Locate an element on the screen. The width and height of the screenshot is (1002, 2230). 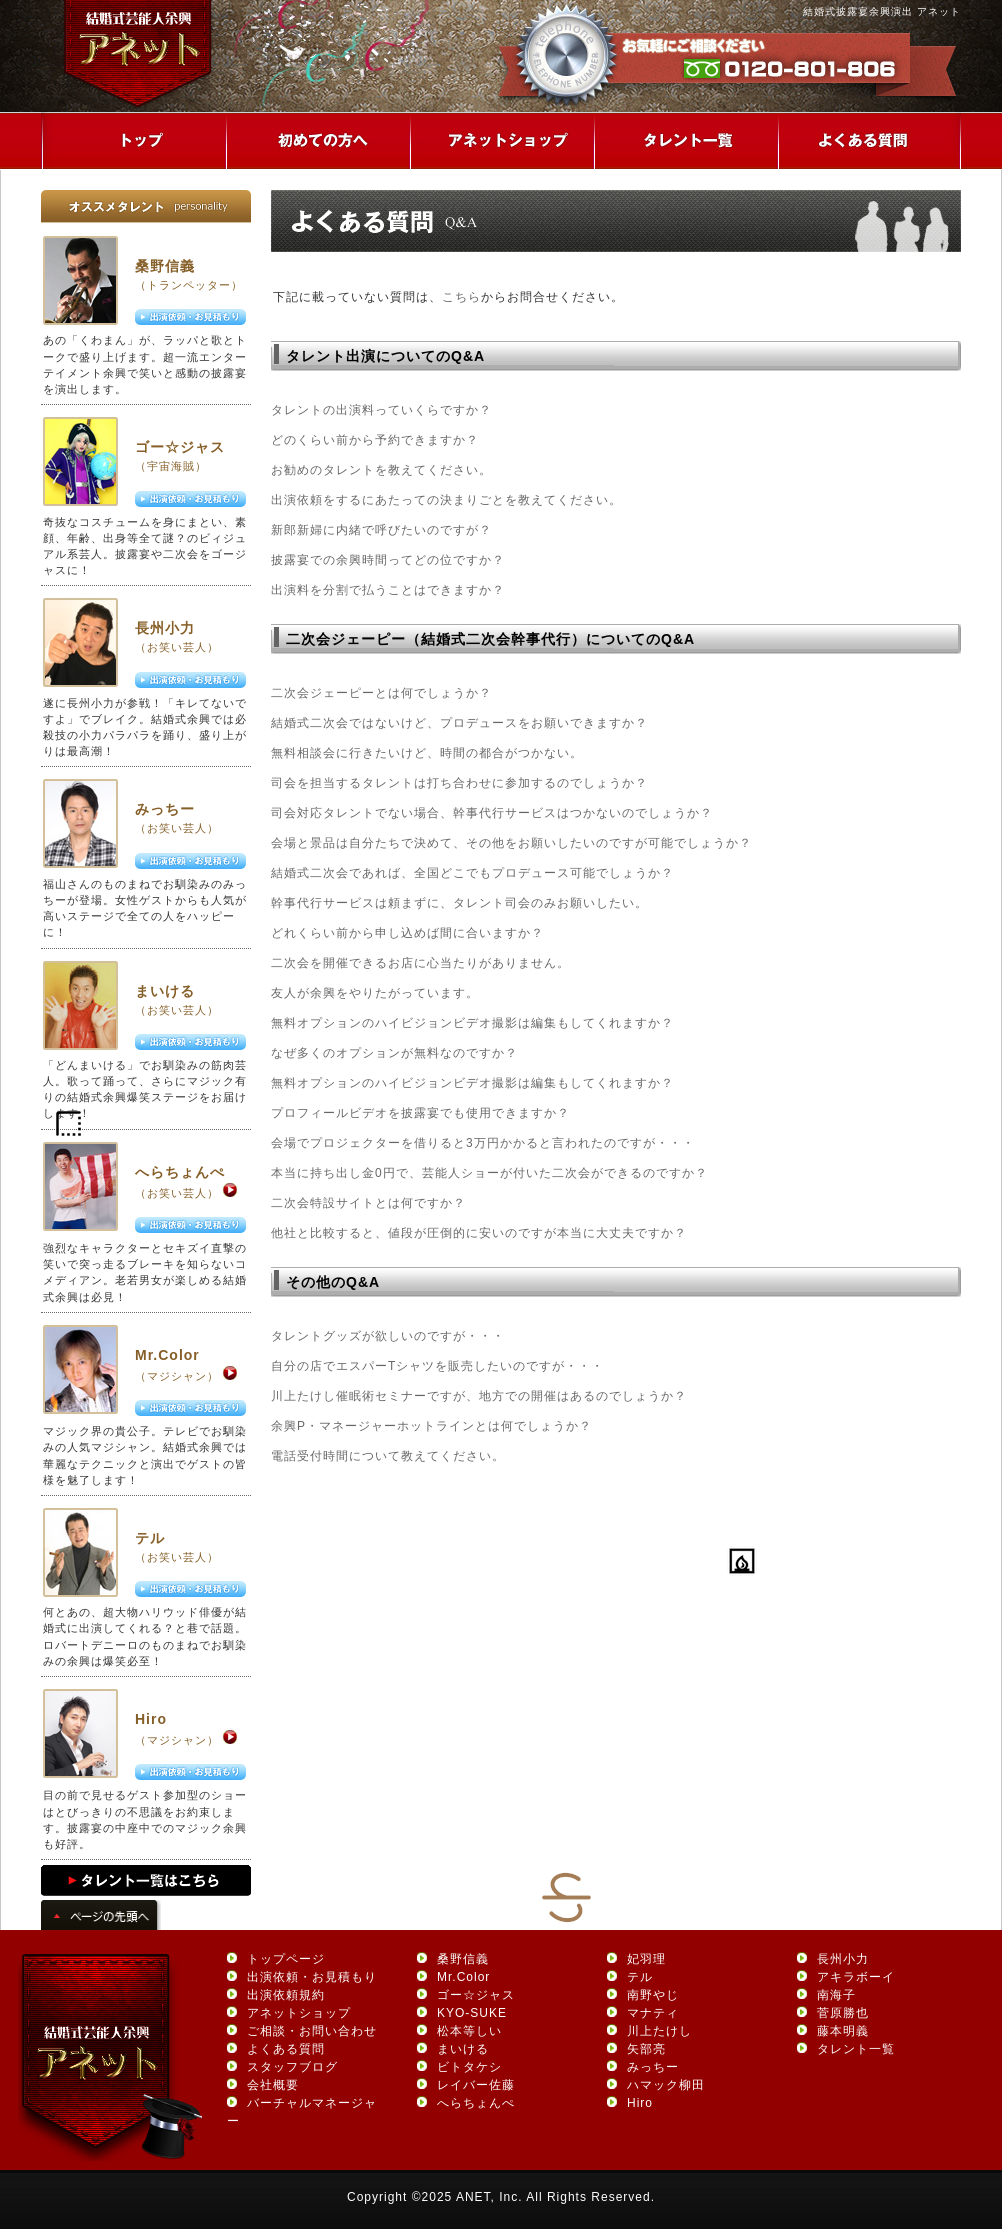
apply strikethrough formatting to selected text is located at coordinates (566, 1897).